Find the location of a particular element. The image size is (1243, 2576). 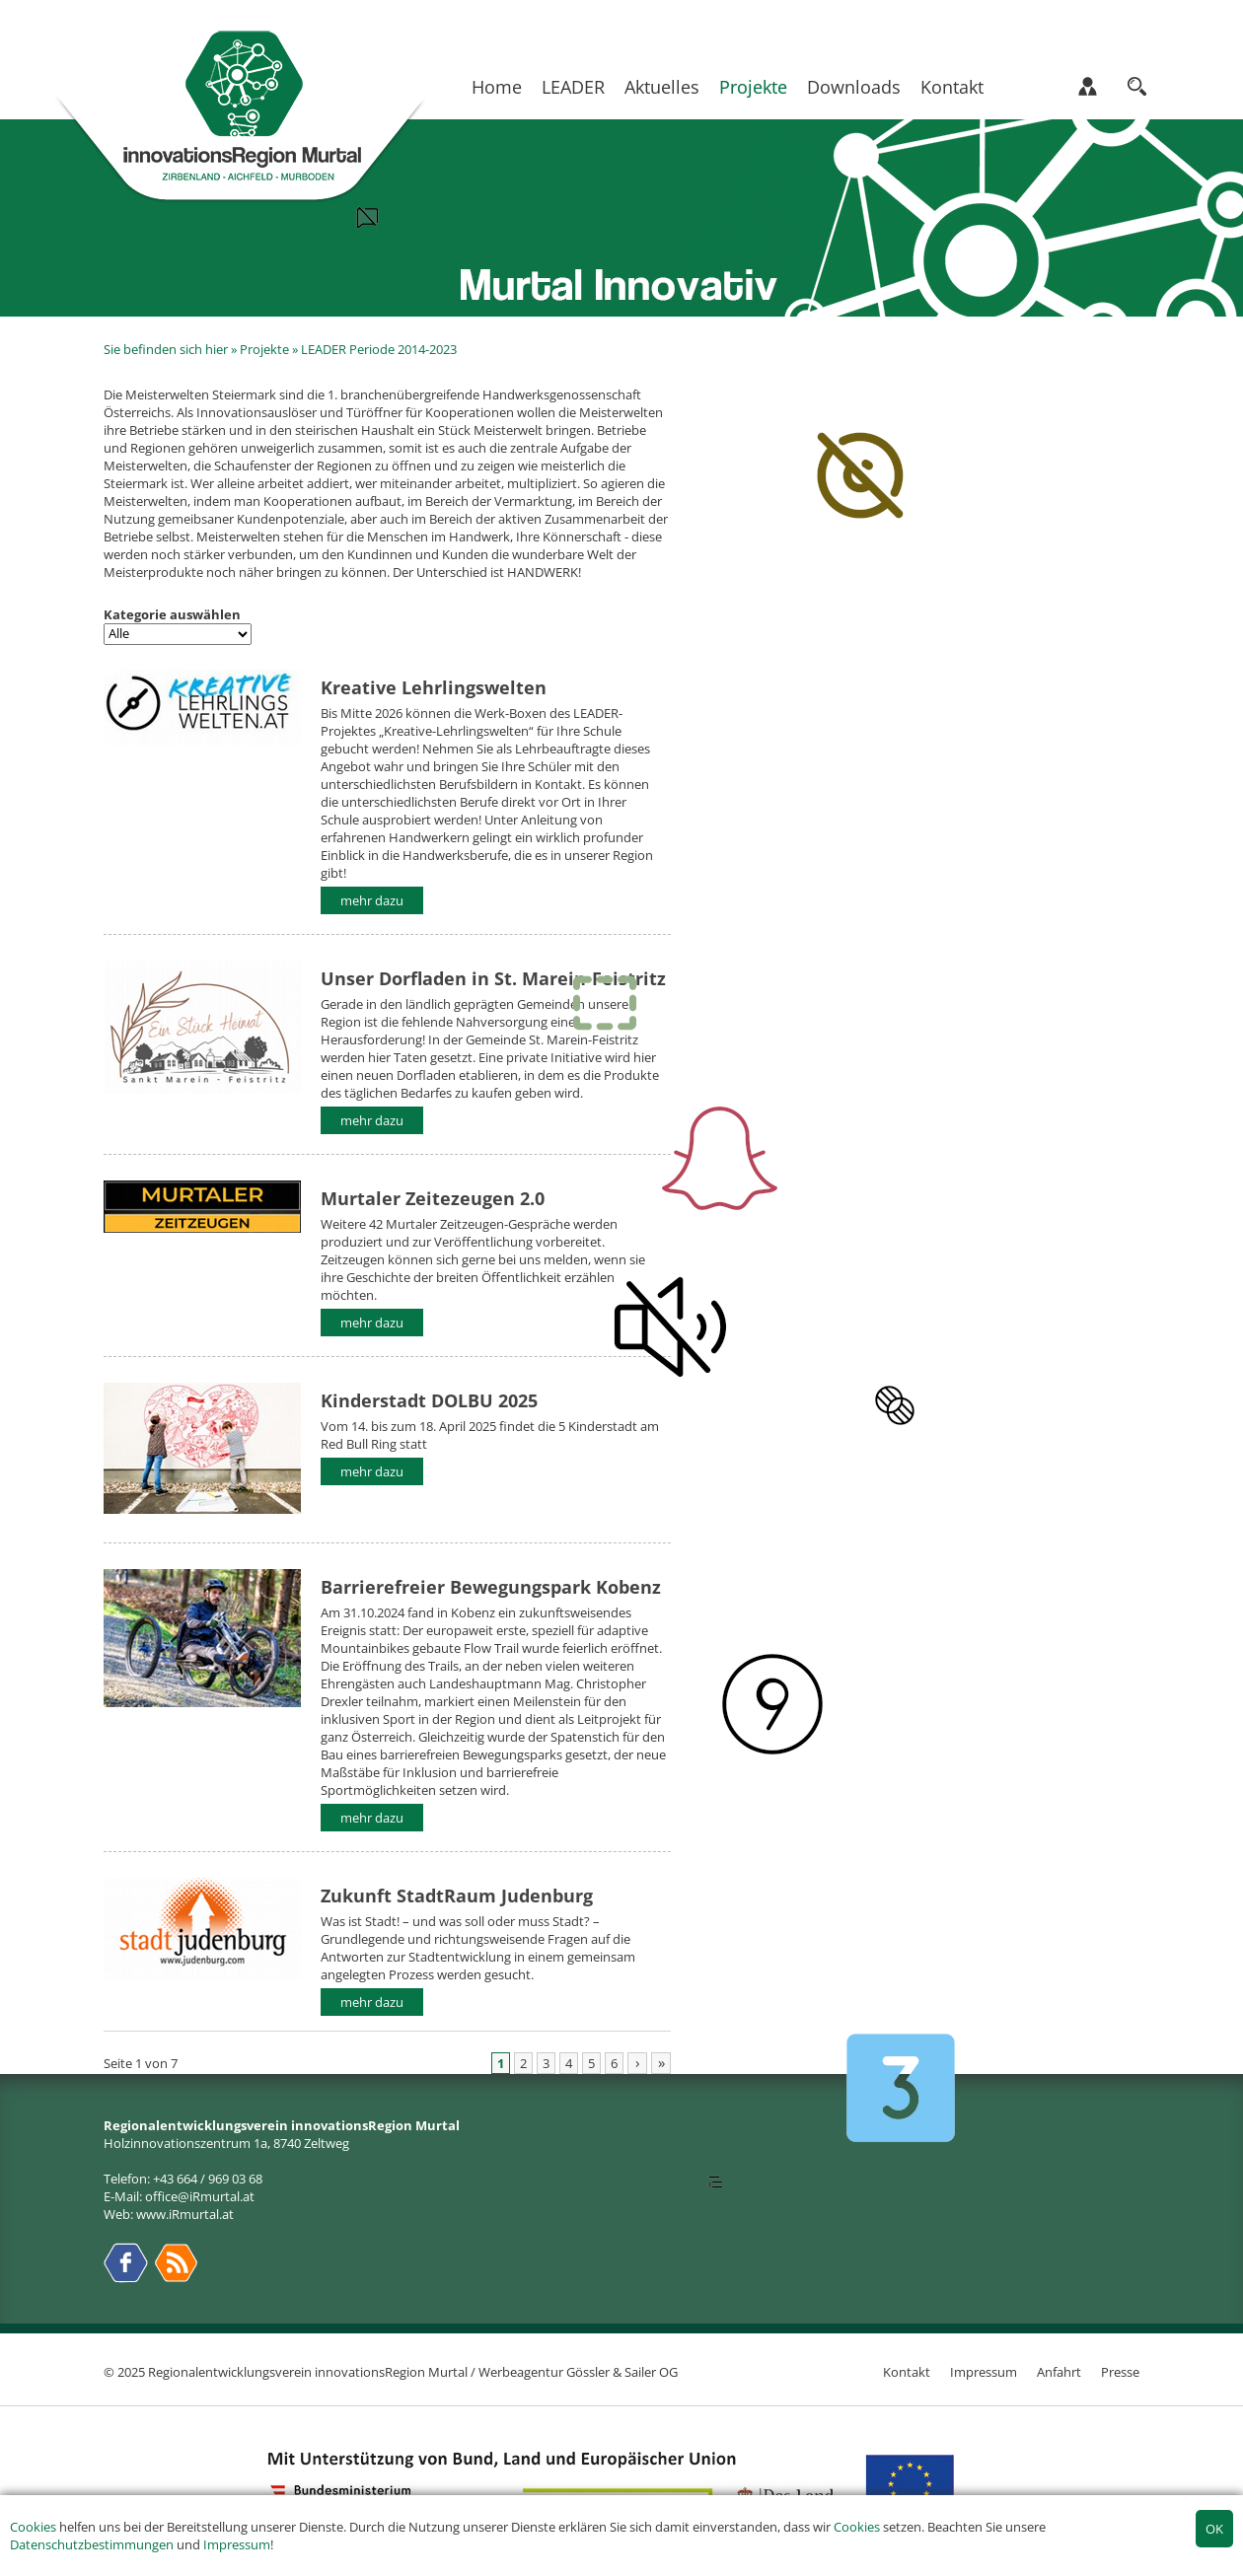

insert a block quote is located at coordinates (715, 2182).